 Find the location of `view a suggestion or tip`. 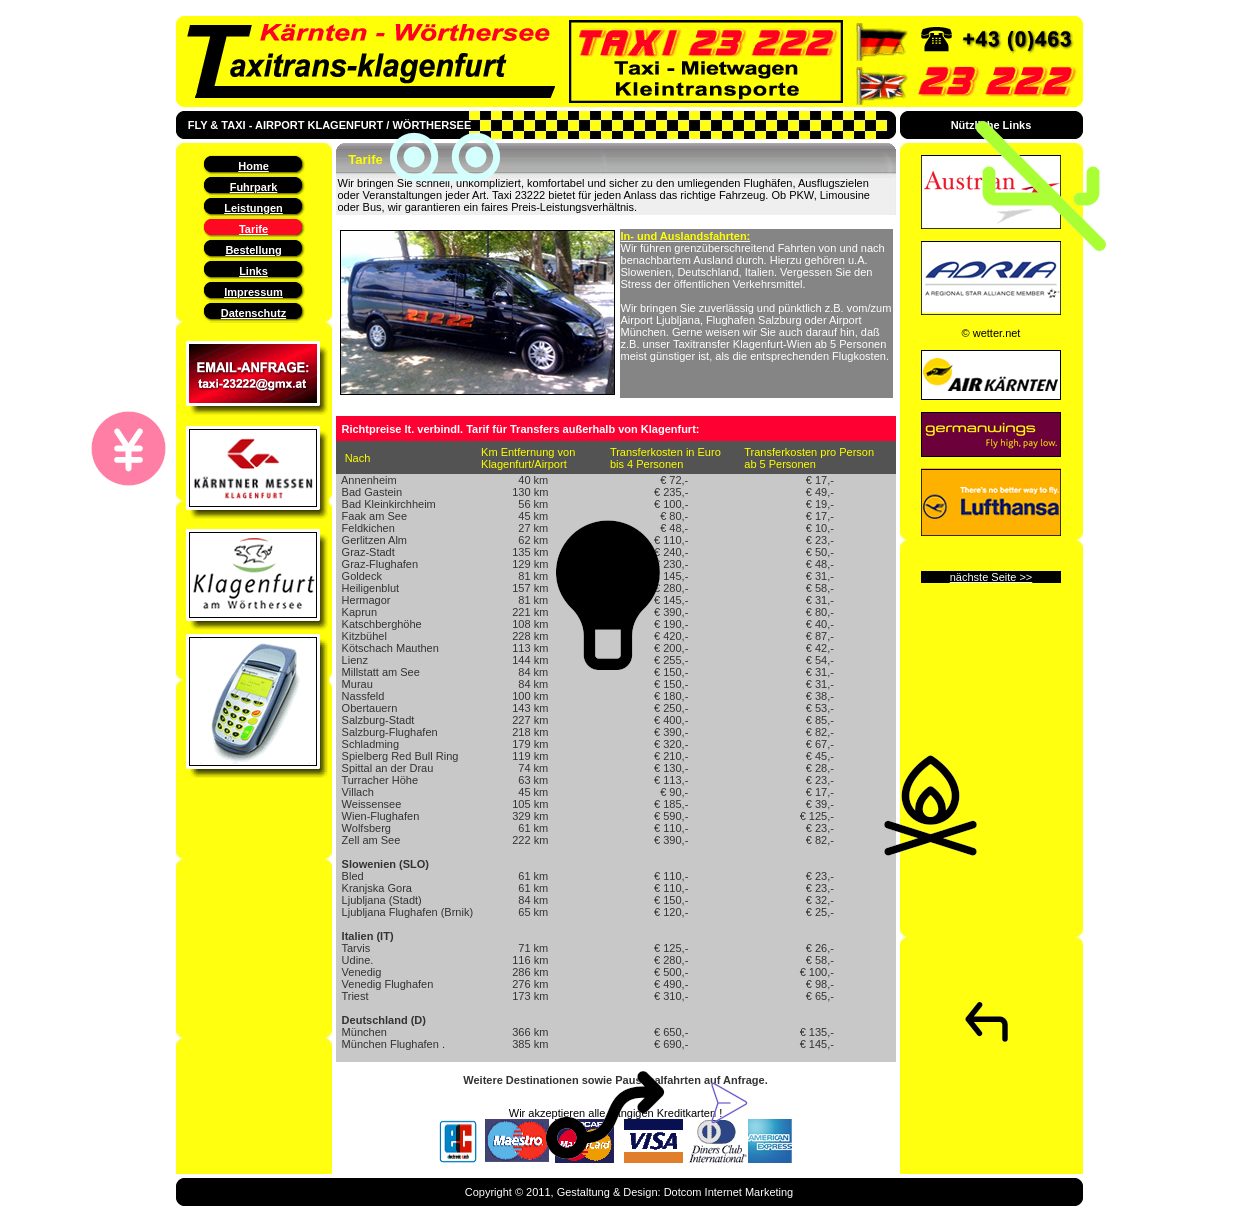

view a suggestion or tip is located at coordinates (602, 601).